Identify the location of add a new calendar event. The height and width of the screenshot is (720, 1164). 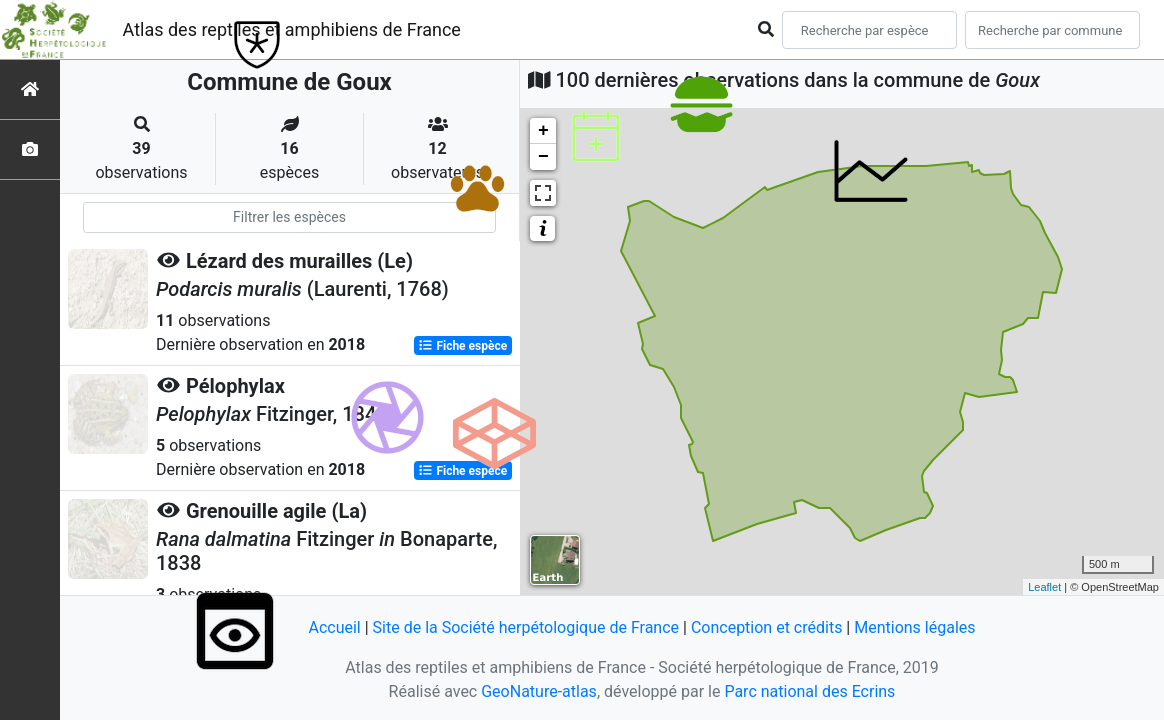
(596, 138).